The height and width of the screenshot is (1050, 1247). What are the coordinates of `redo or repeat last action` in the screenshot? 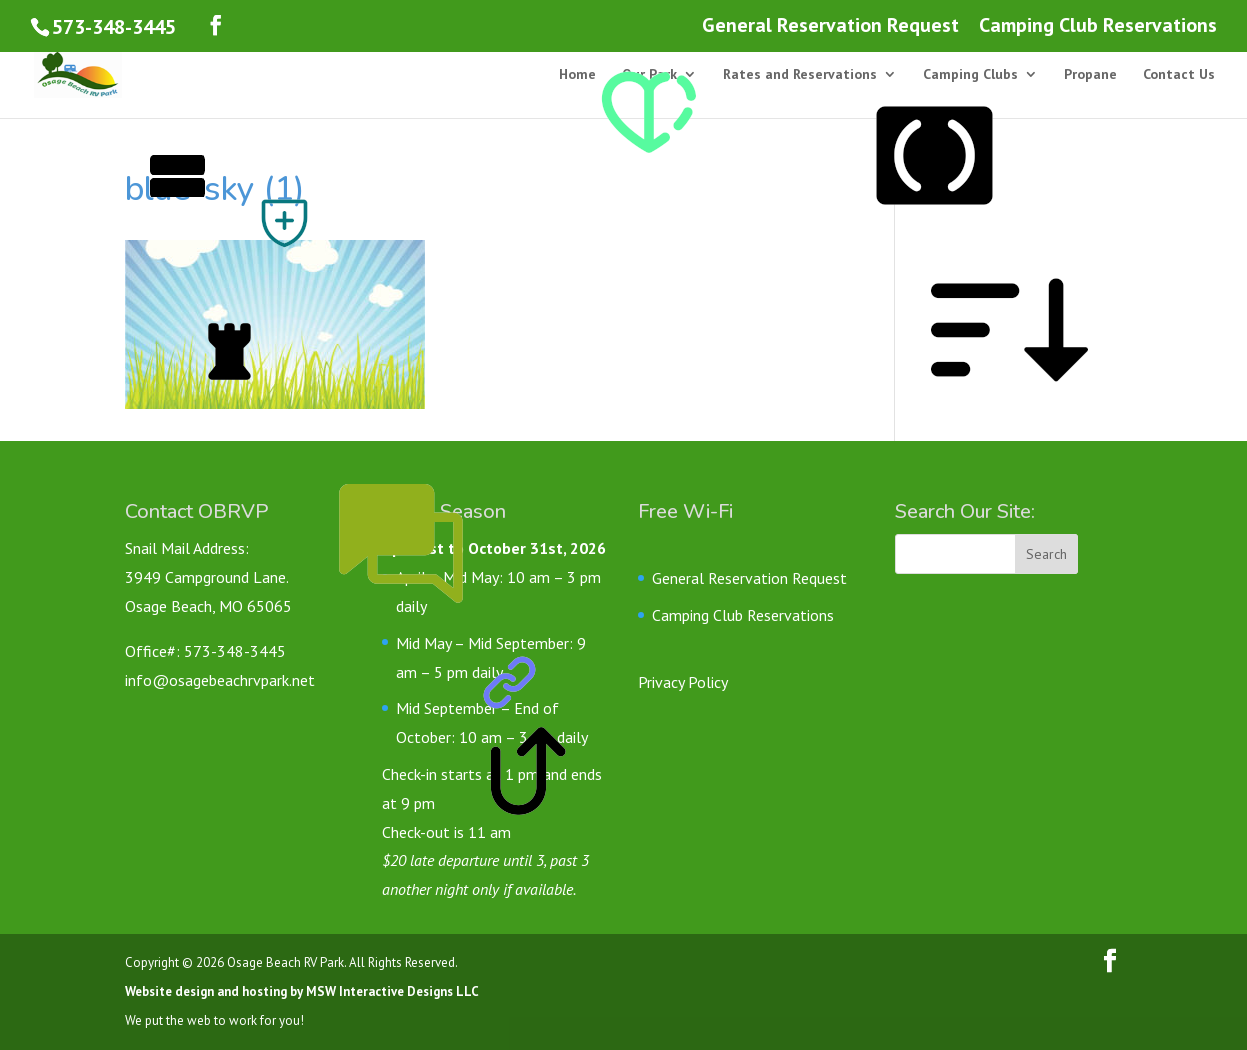 It's located at (525, 771).